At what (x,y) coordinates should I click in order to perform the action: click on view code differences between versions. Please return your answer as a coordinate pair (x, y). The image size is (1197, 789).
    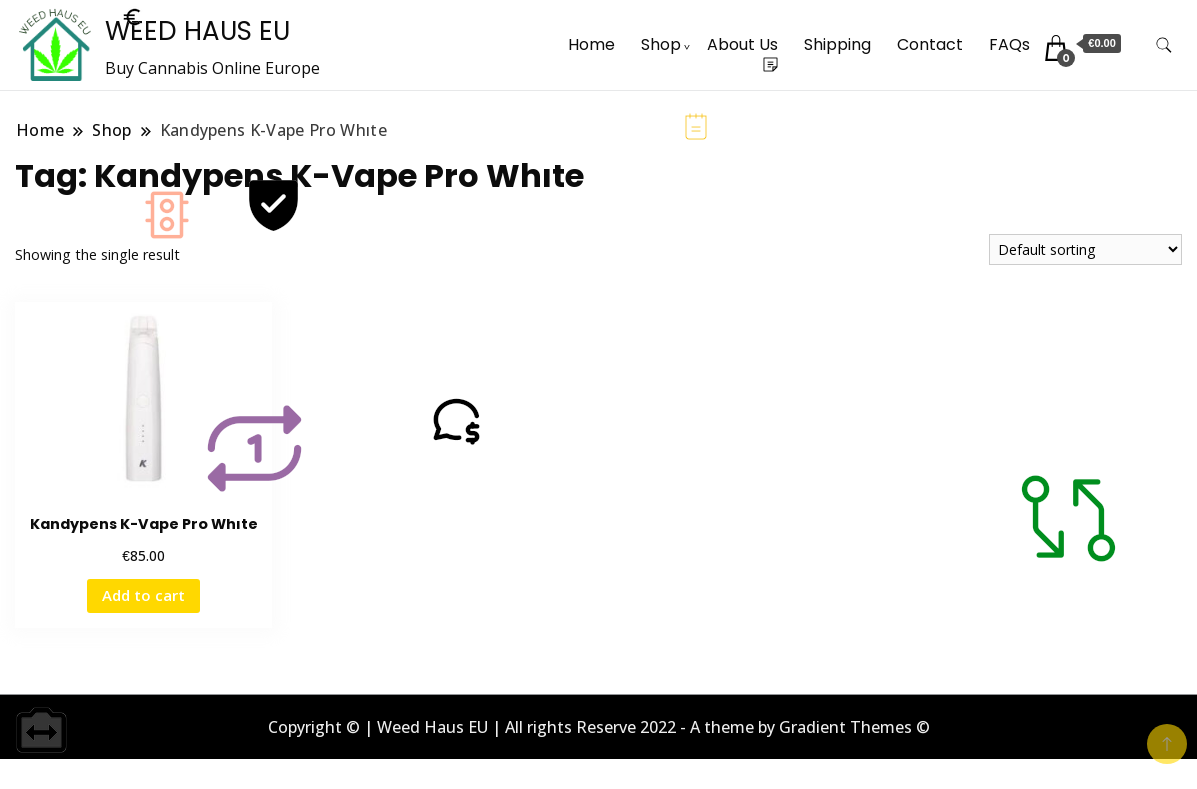
    Looking at the image, I should click on (1068, 518).